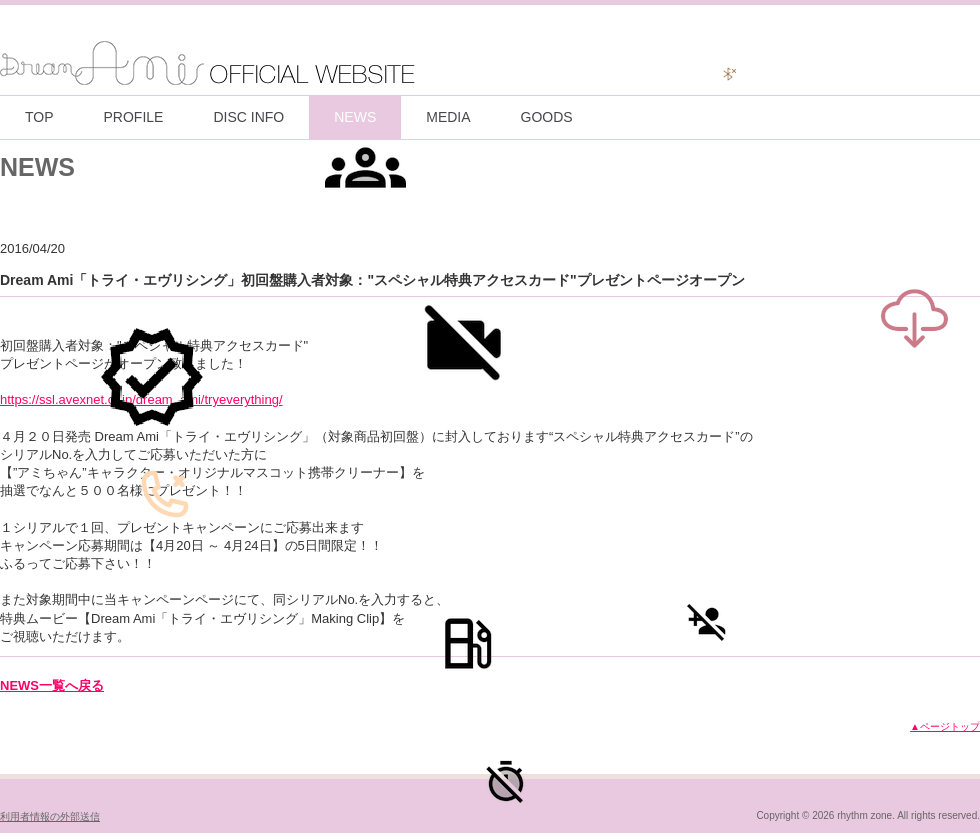  I want to click on indicates a missed phone call, so click(165, 494).